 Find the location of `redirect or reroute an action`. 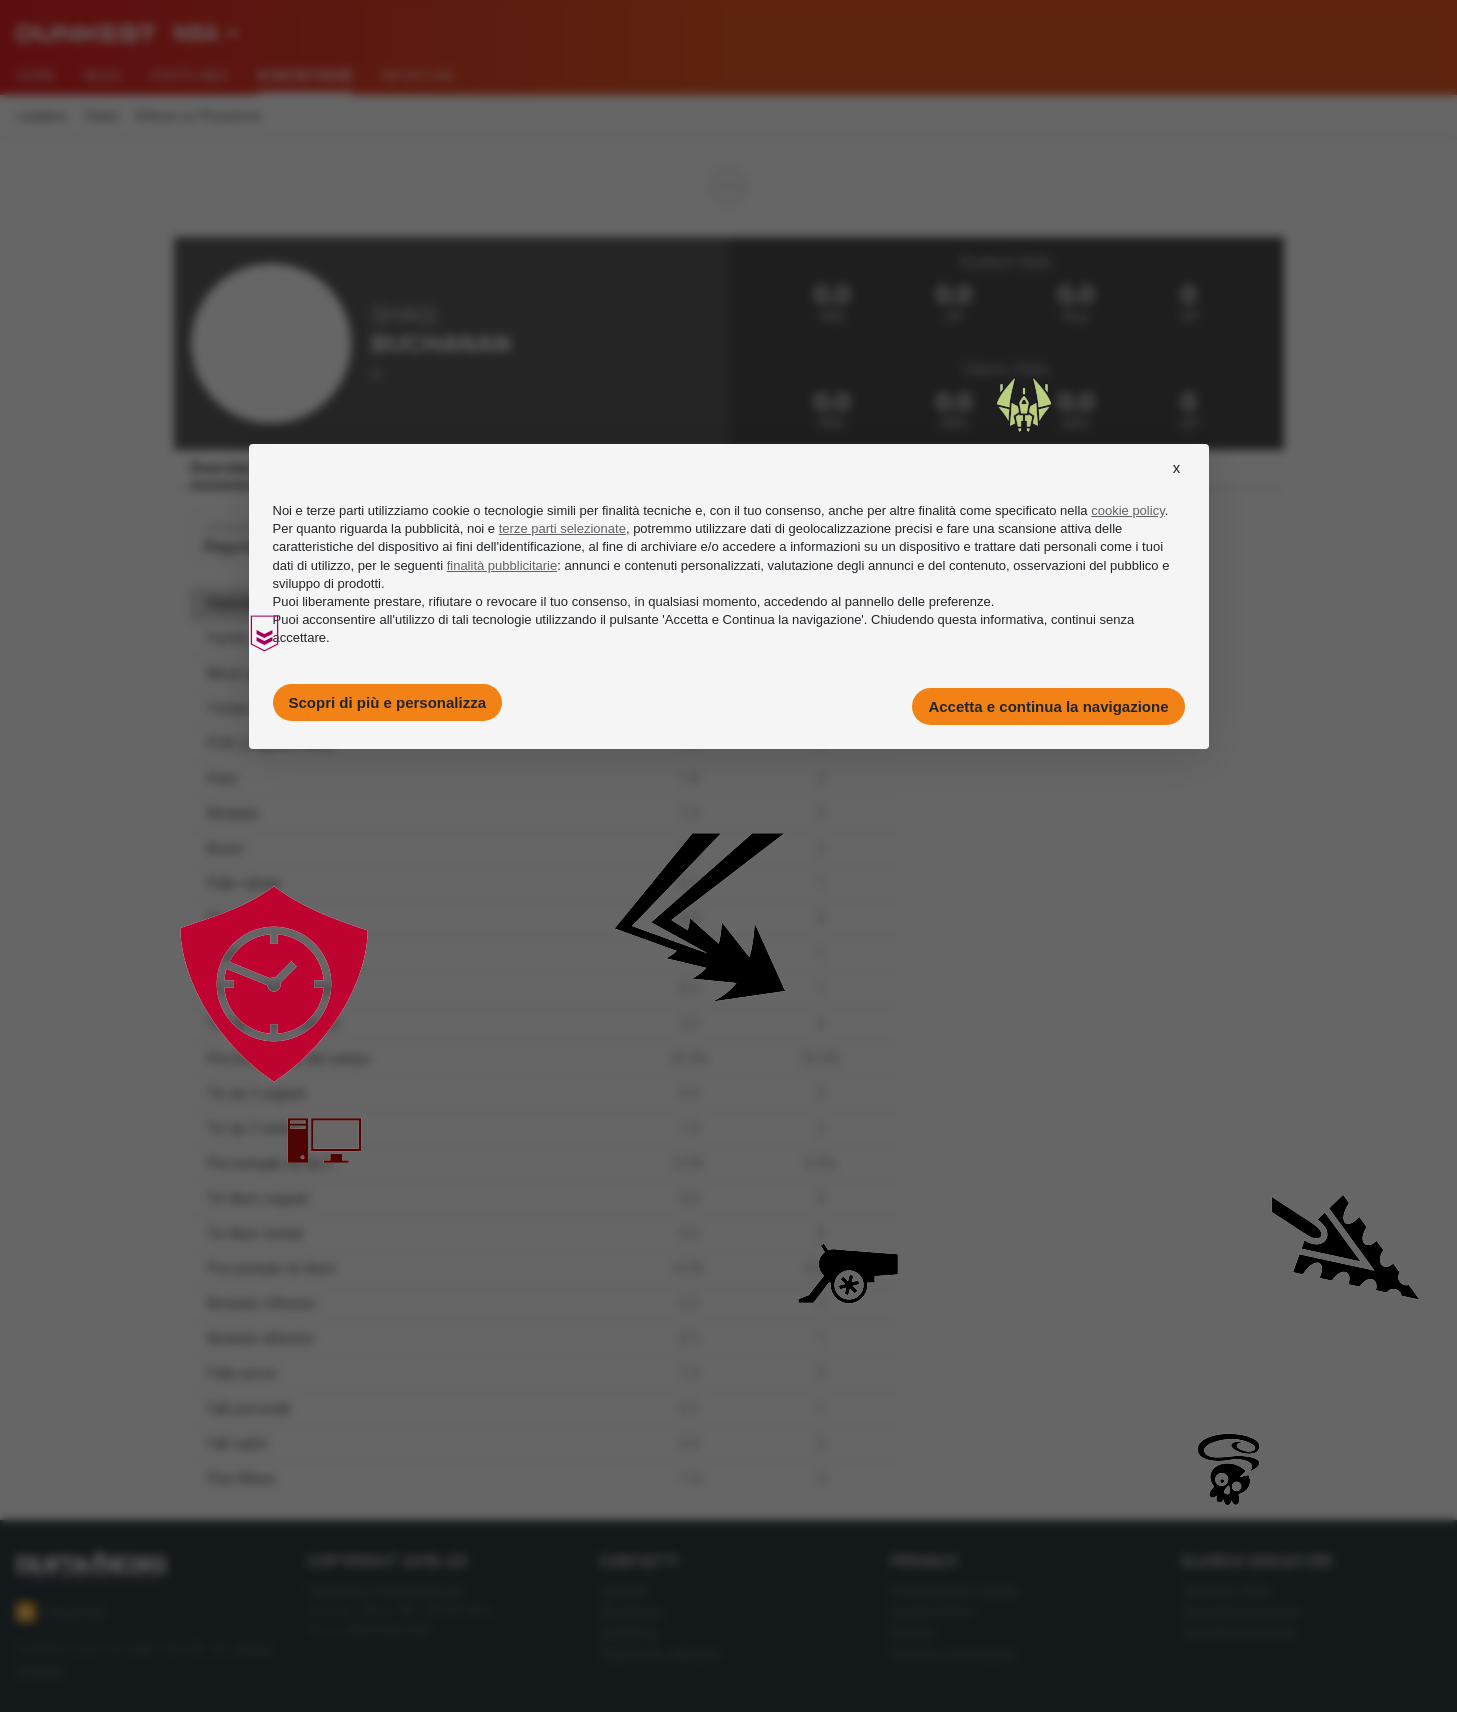

redirect or reroute an action is located at coordinates (699, 917).